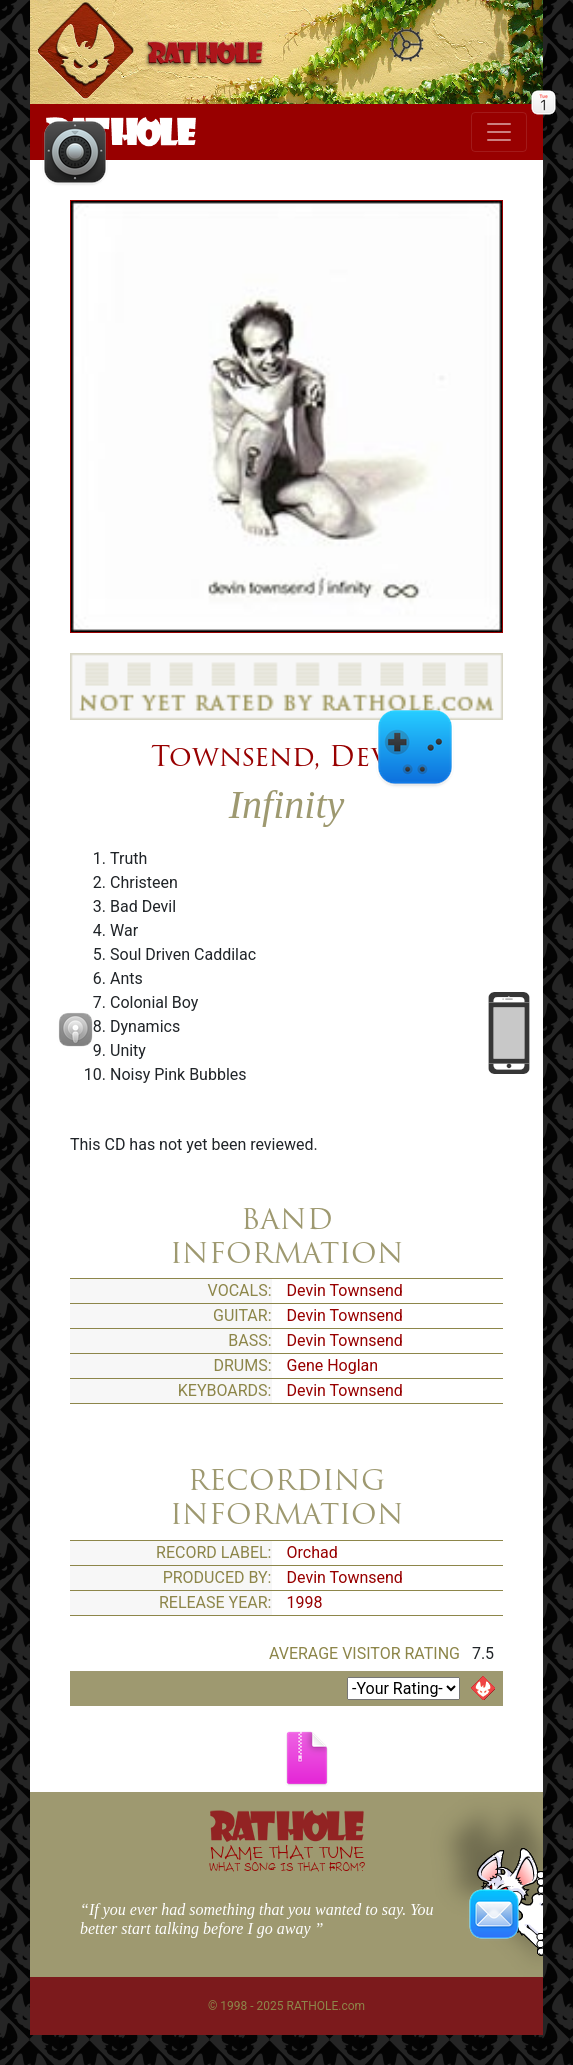  What do you see at coordinates (509, 1033) in the screenshot?
I see `indicates a connected multimedia device` at bounding box center [509, 1033].